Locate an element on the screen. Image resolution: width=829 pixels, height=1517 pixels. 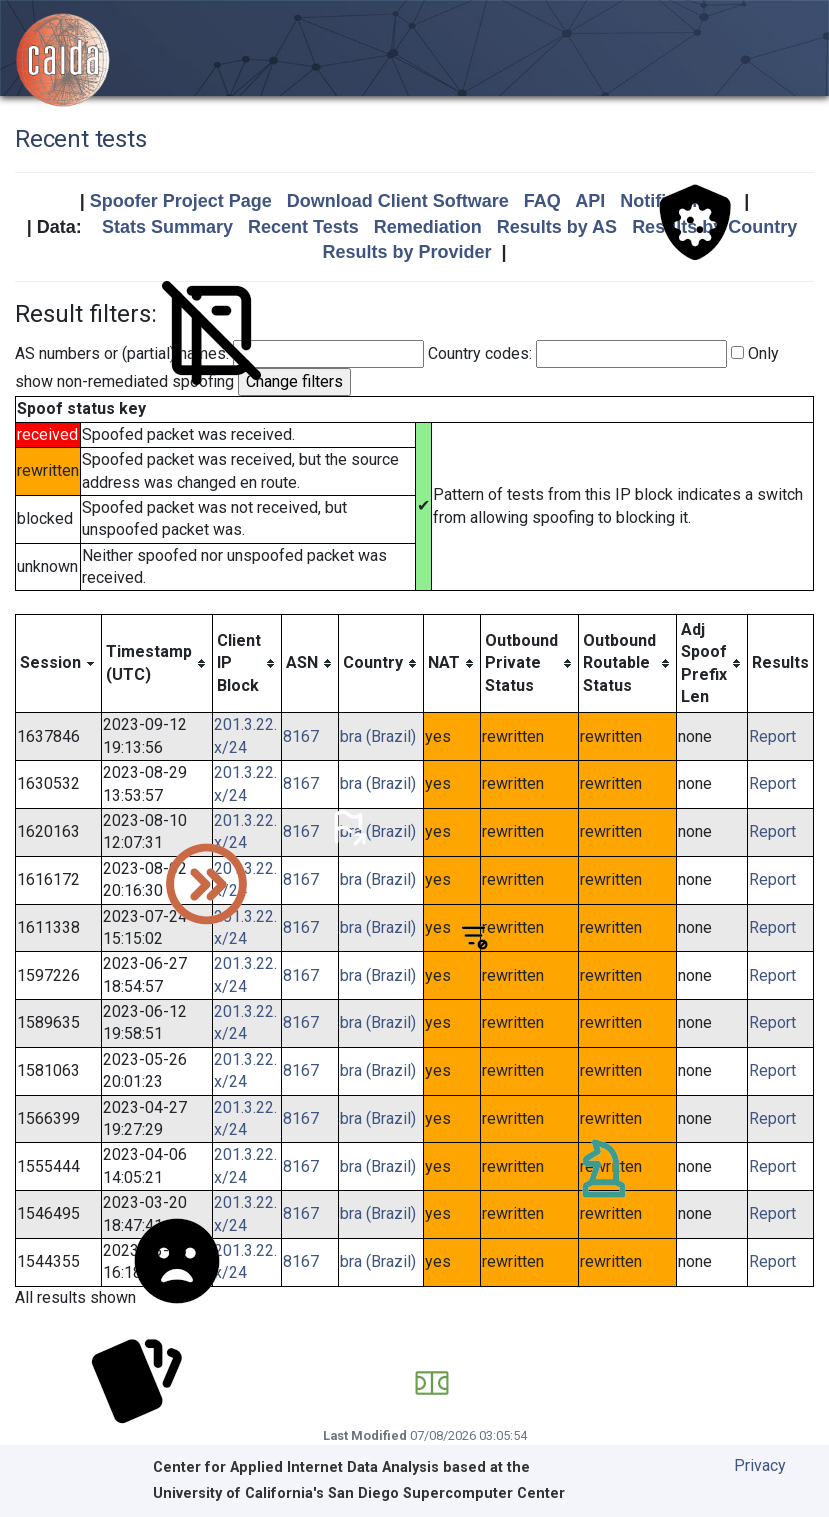
play chess or access chess game is located at coordinates (604, 1170).